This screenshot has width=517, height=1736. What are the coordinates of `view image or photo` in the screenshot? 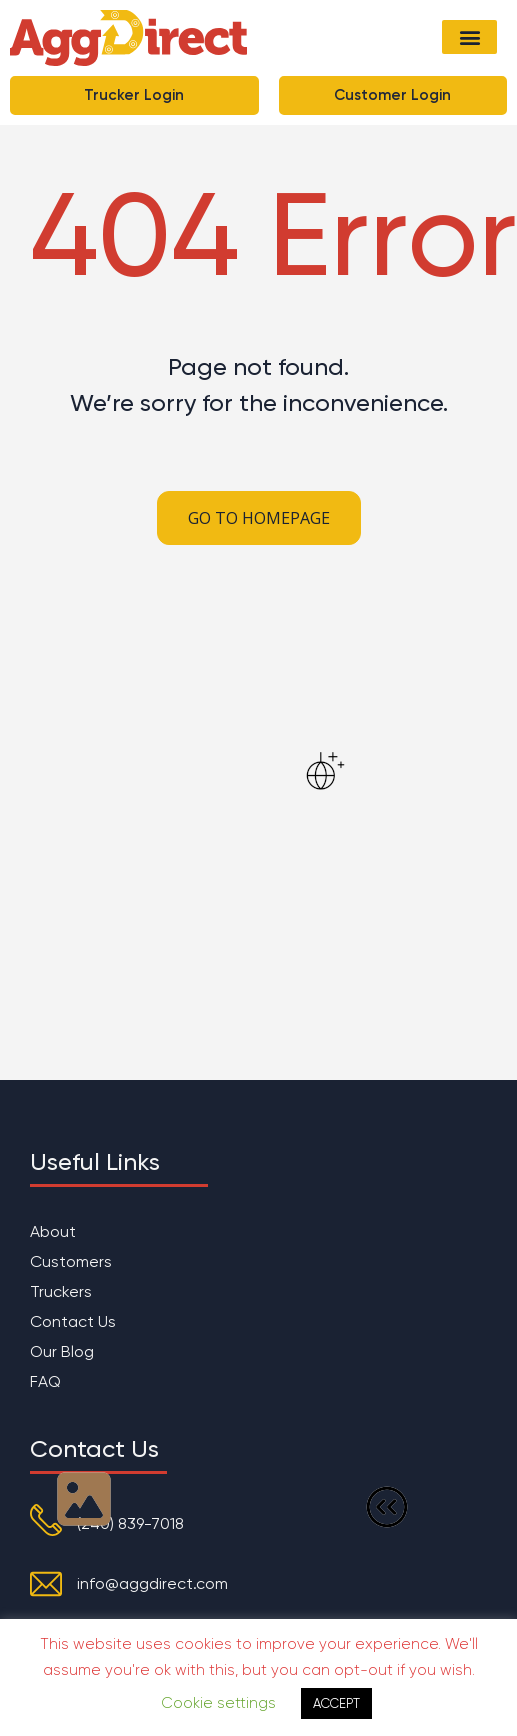 It's located at (84, 1499).